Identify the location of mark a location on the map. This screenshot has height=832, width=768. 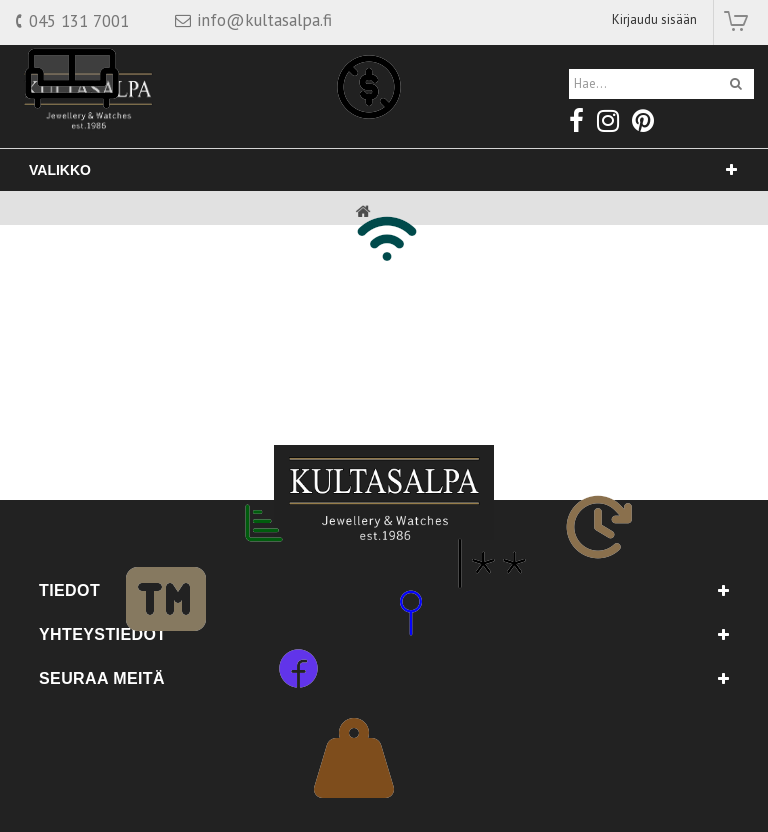
(411, 613).